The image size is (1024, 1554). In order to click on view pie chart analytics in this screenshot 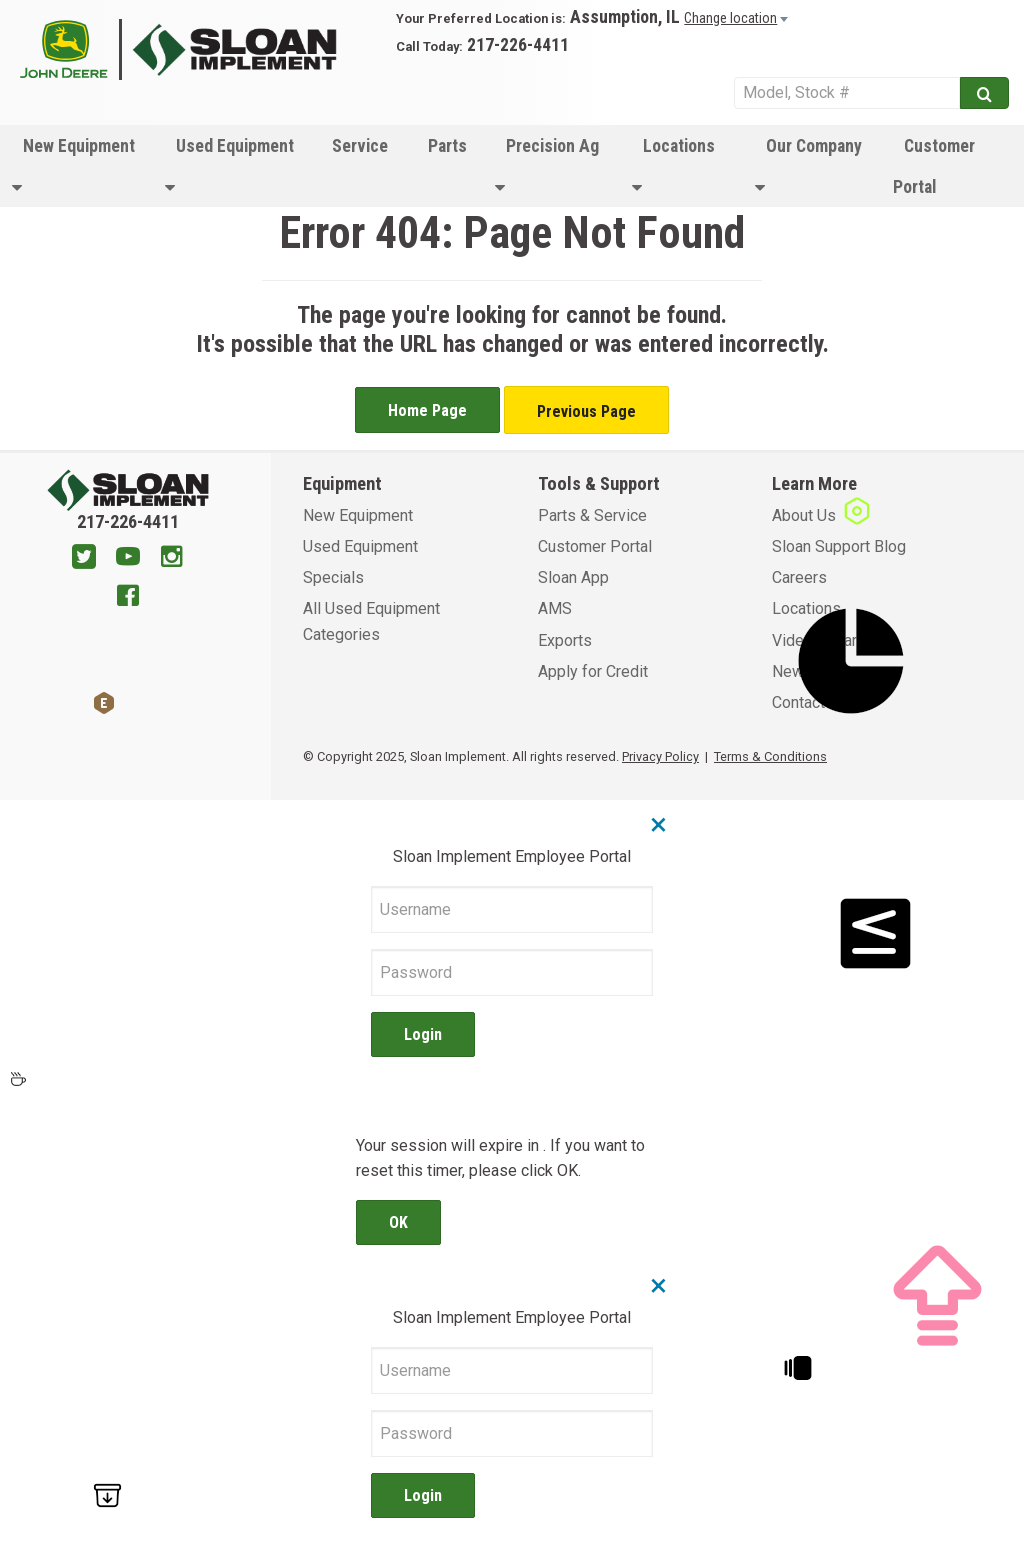, I will do `click(851, 661)`.